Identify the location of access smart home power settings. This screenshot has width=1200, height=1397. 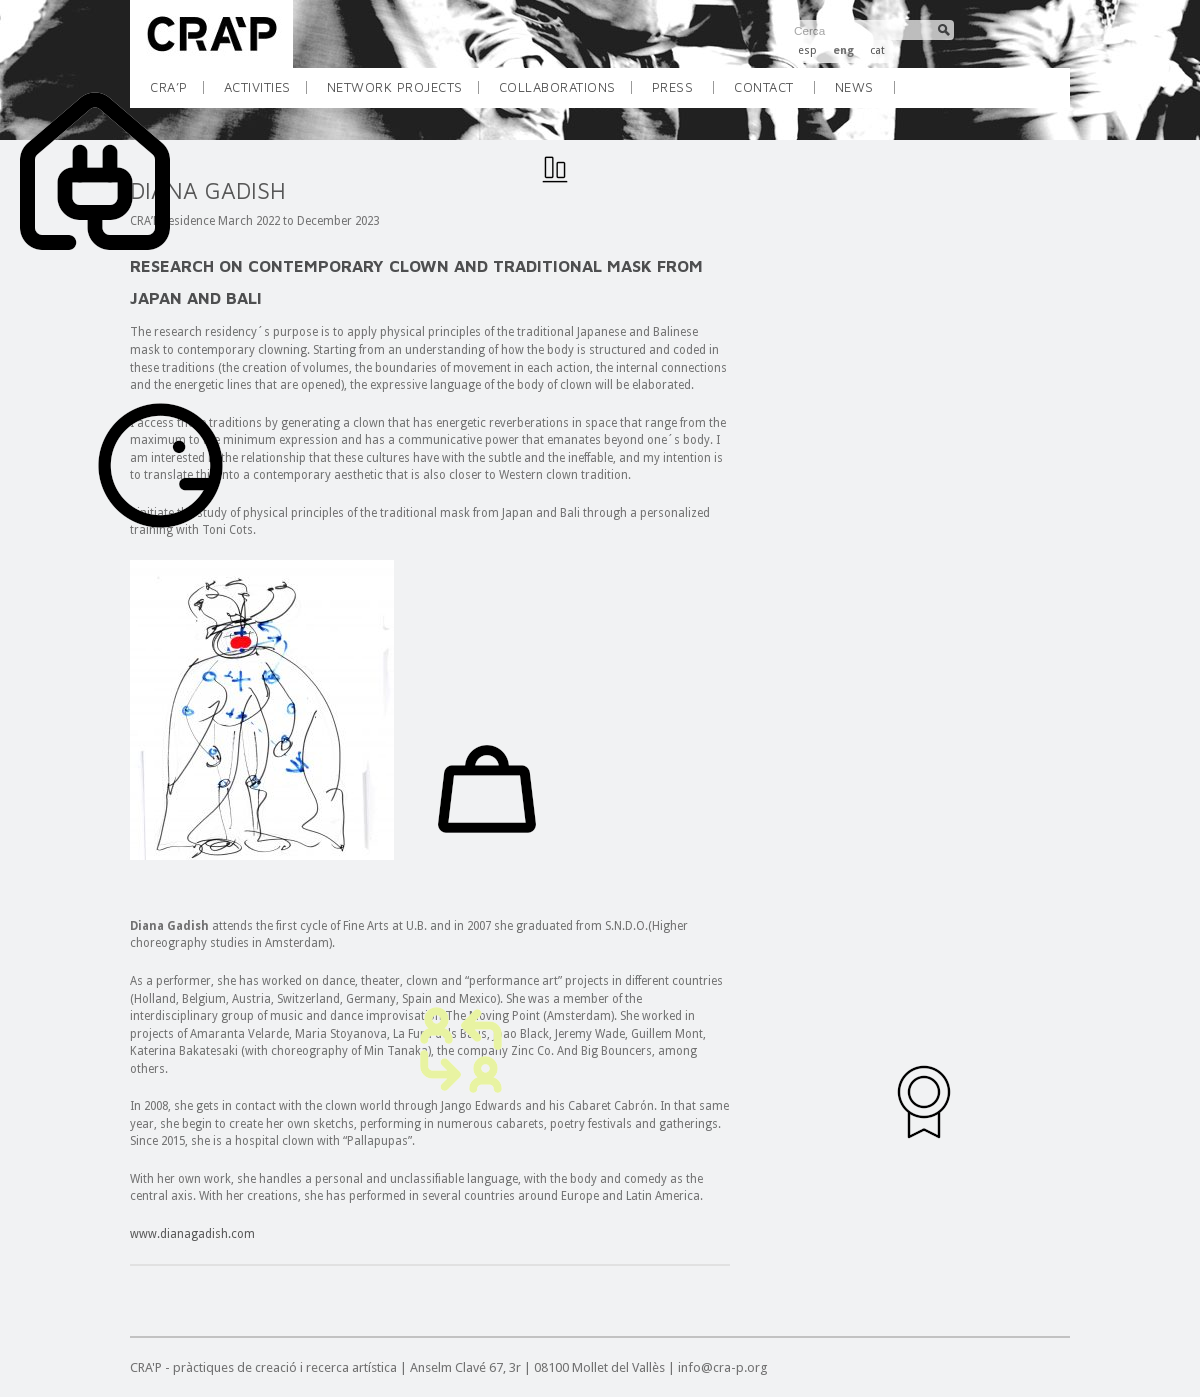
(95, 175).